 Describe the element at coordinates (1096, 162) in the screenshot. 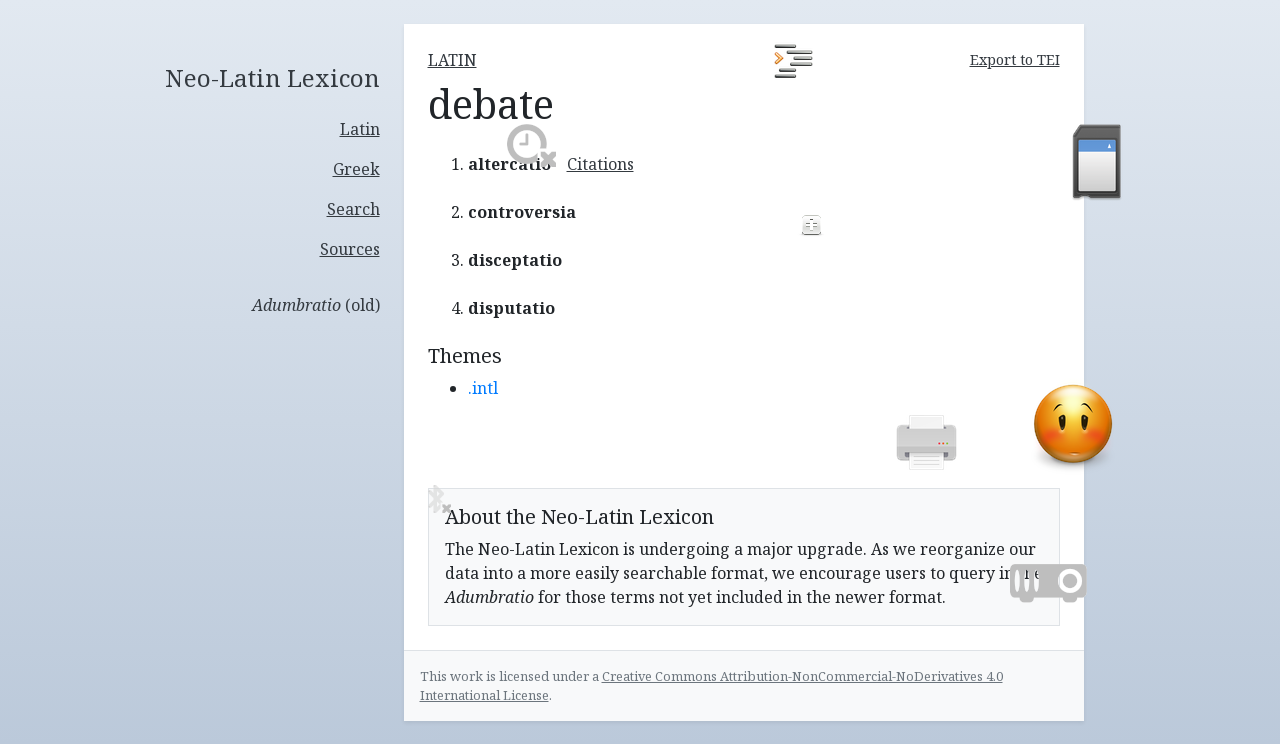

I see `memory stick pro duo storage device` at that location.